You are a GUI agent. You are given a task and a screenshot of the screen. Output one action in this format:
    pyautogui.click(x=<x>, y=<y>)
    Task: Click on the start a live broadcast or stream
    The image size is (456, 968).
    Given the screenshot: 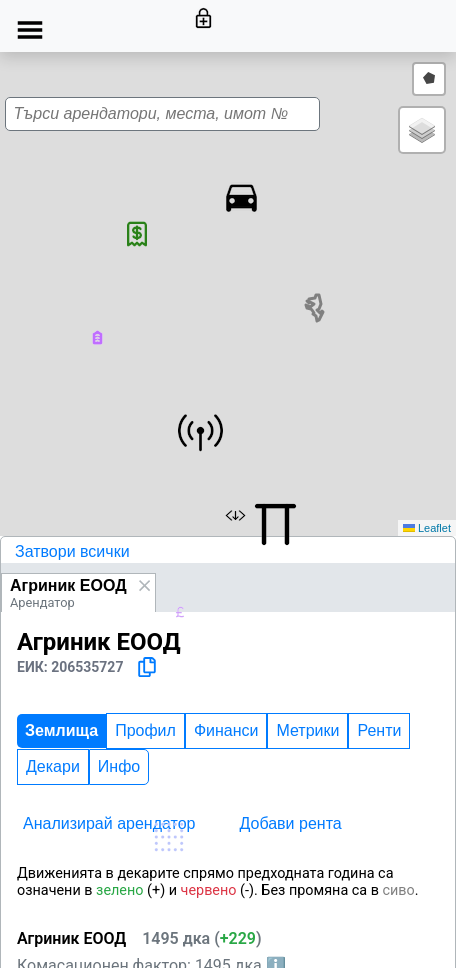 What is the action you would take?
    pyautogui.click(x=200, y=432)
    